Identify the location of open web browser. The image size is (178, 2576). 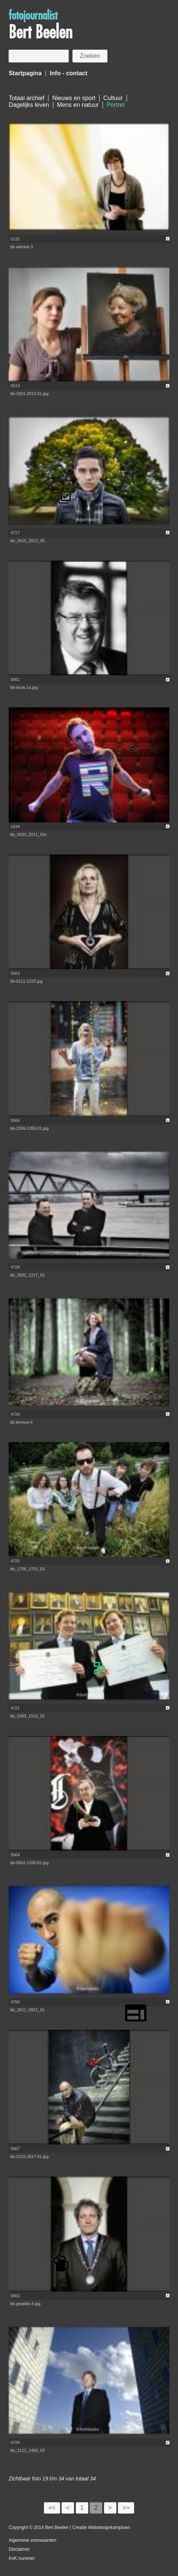
(136, 2013).